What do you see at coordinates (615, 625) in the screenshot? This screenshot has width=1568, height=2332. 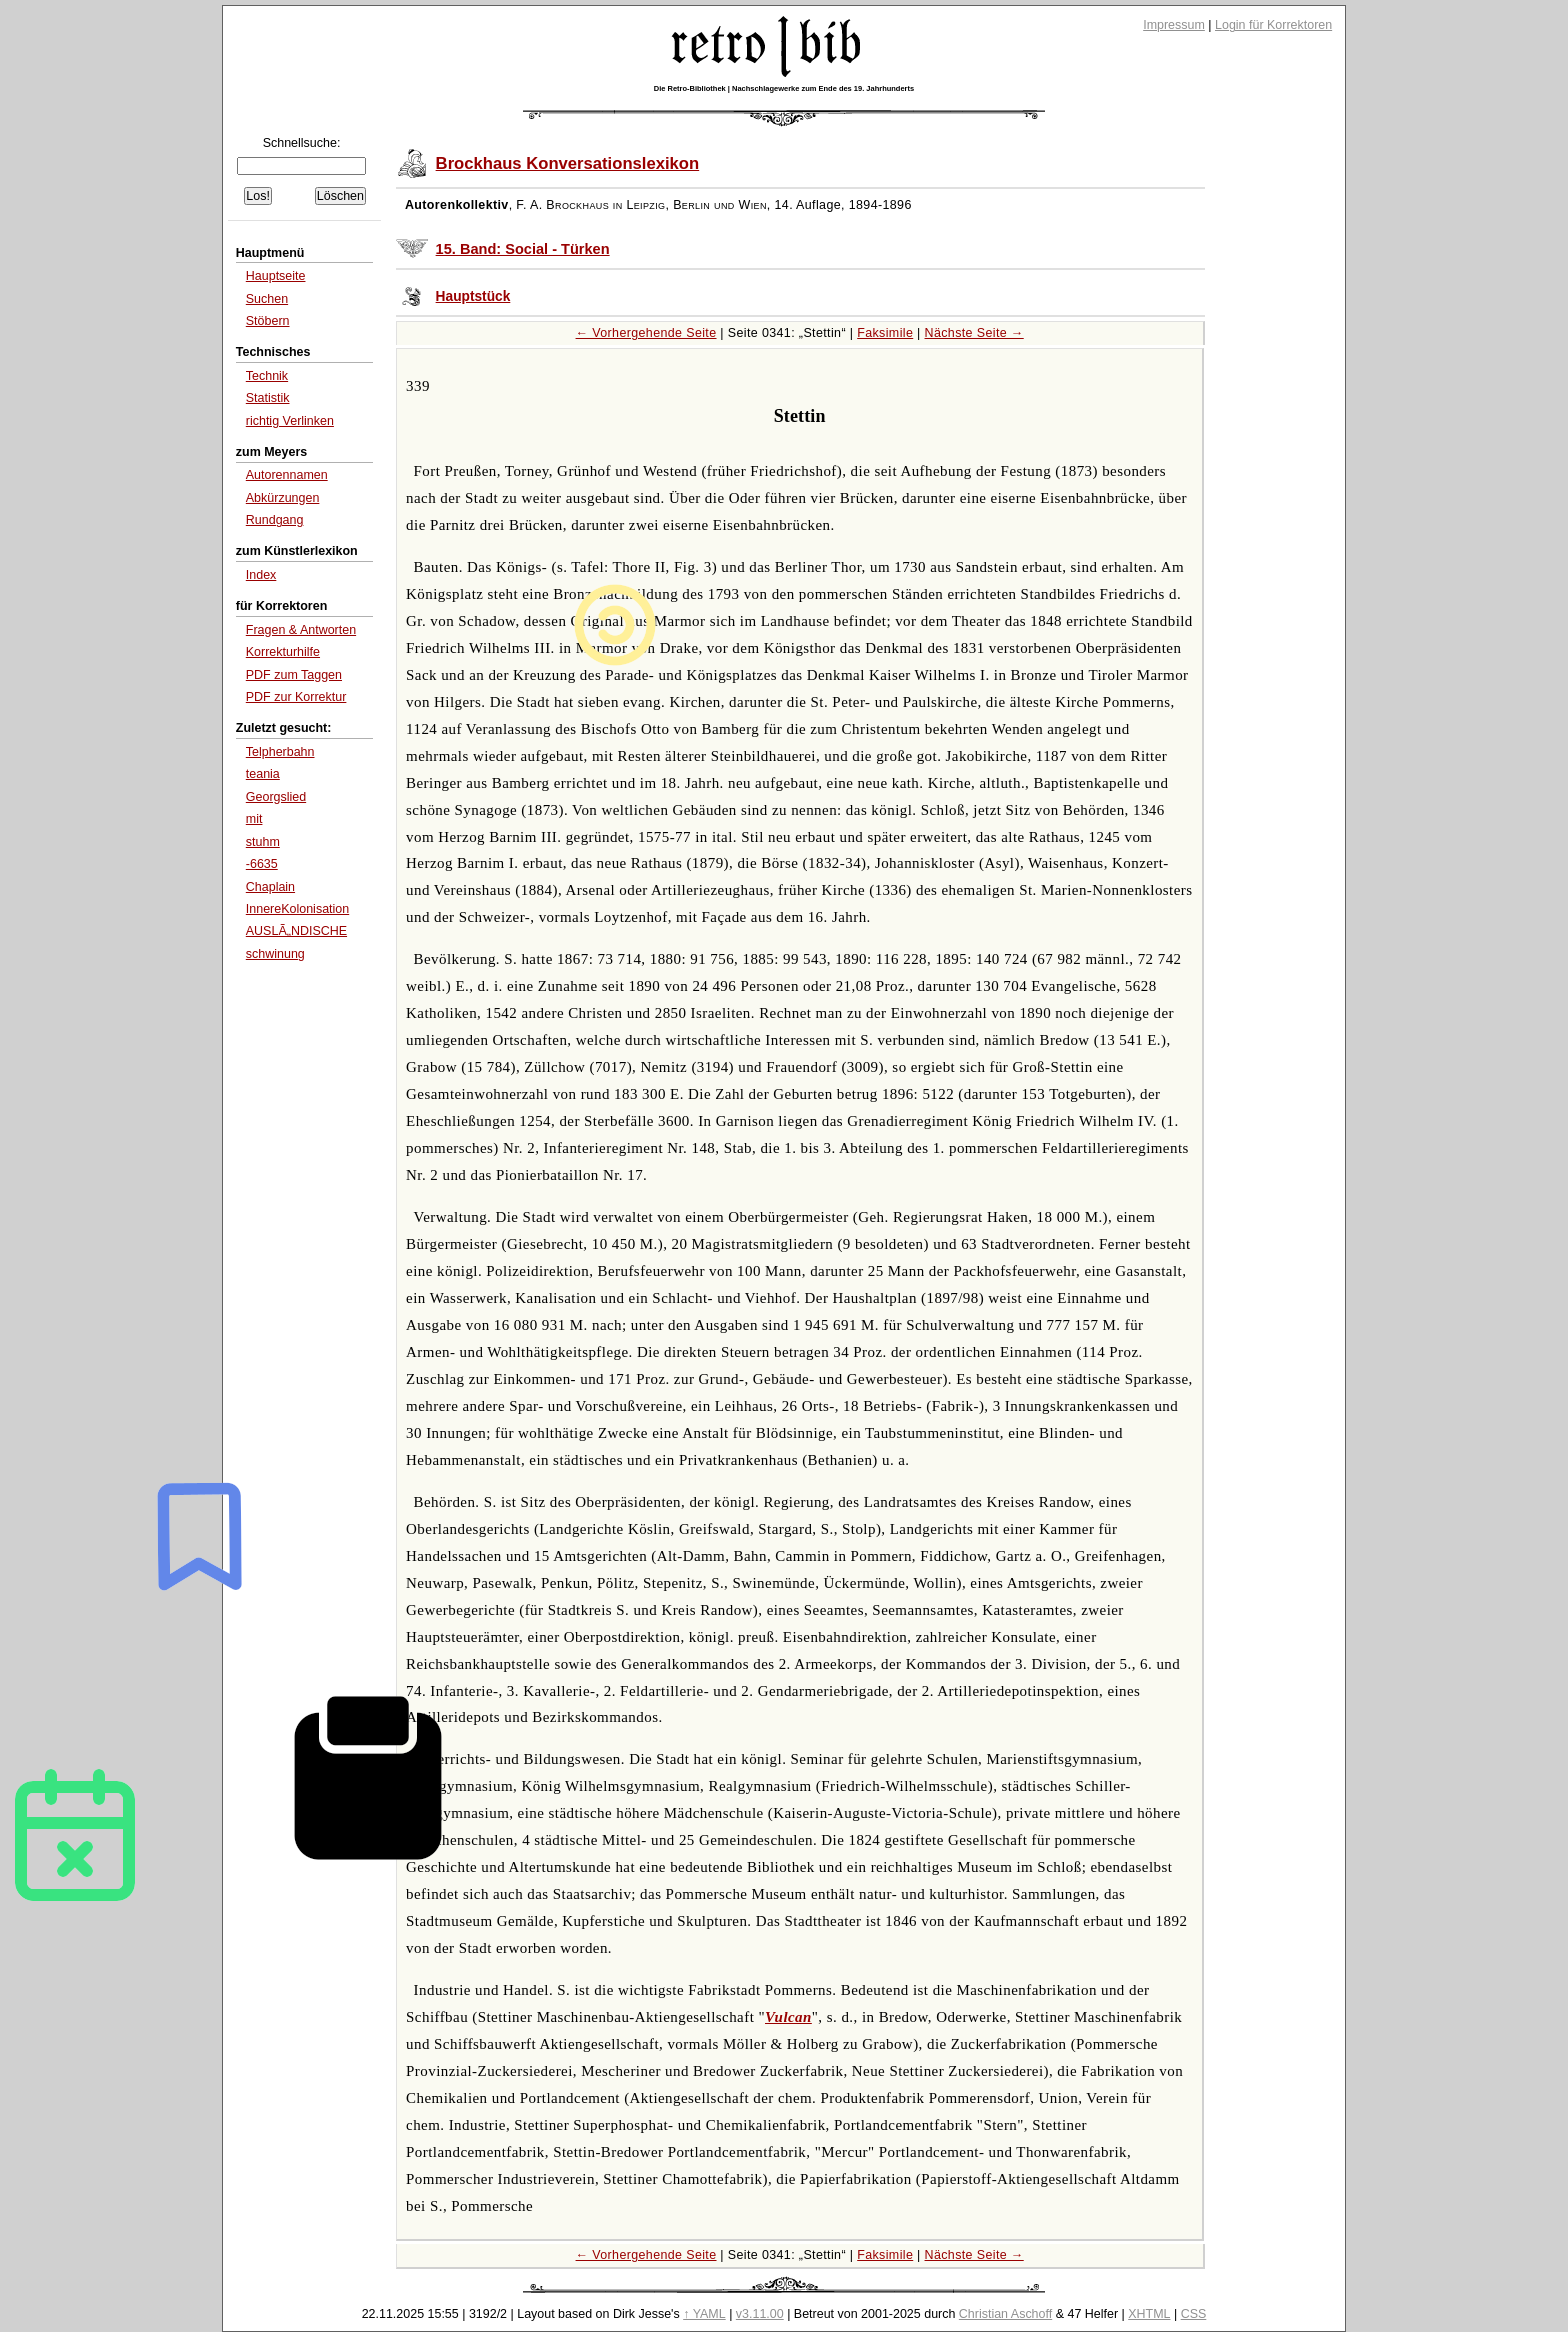 I see `indicates copyleft licensing status` at bounding box center [615, 625].